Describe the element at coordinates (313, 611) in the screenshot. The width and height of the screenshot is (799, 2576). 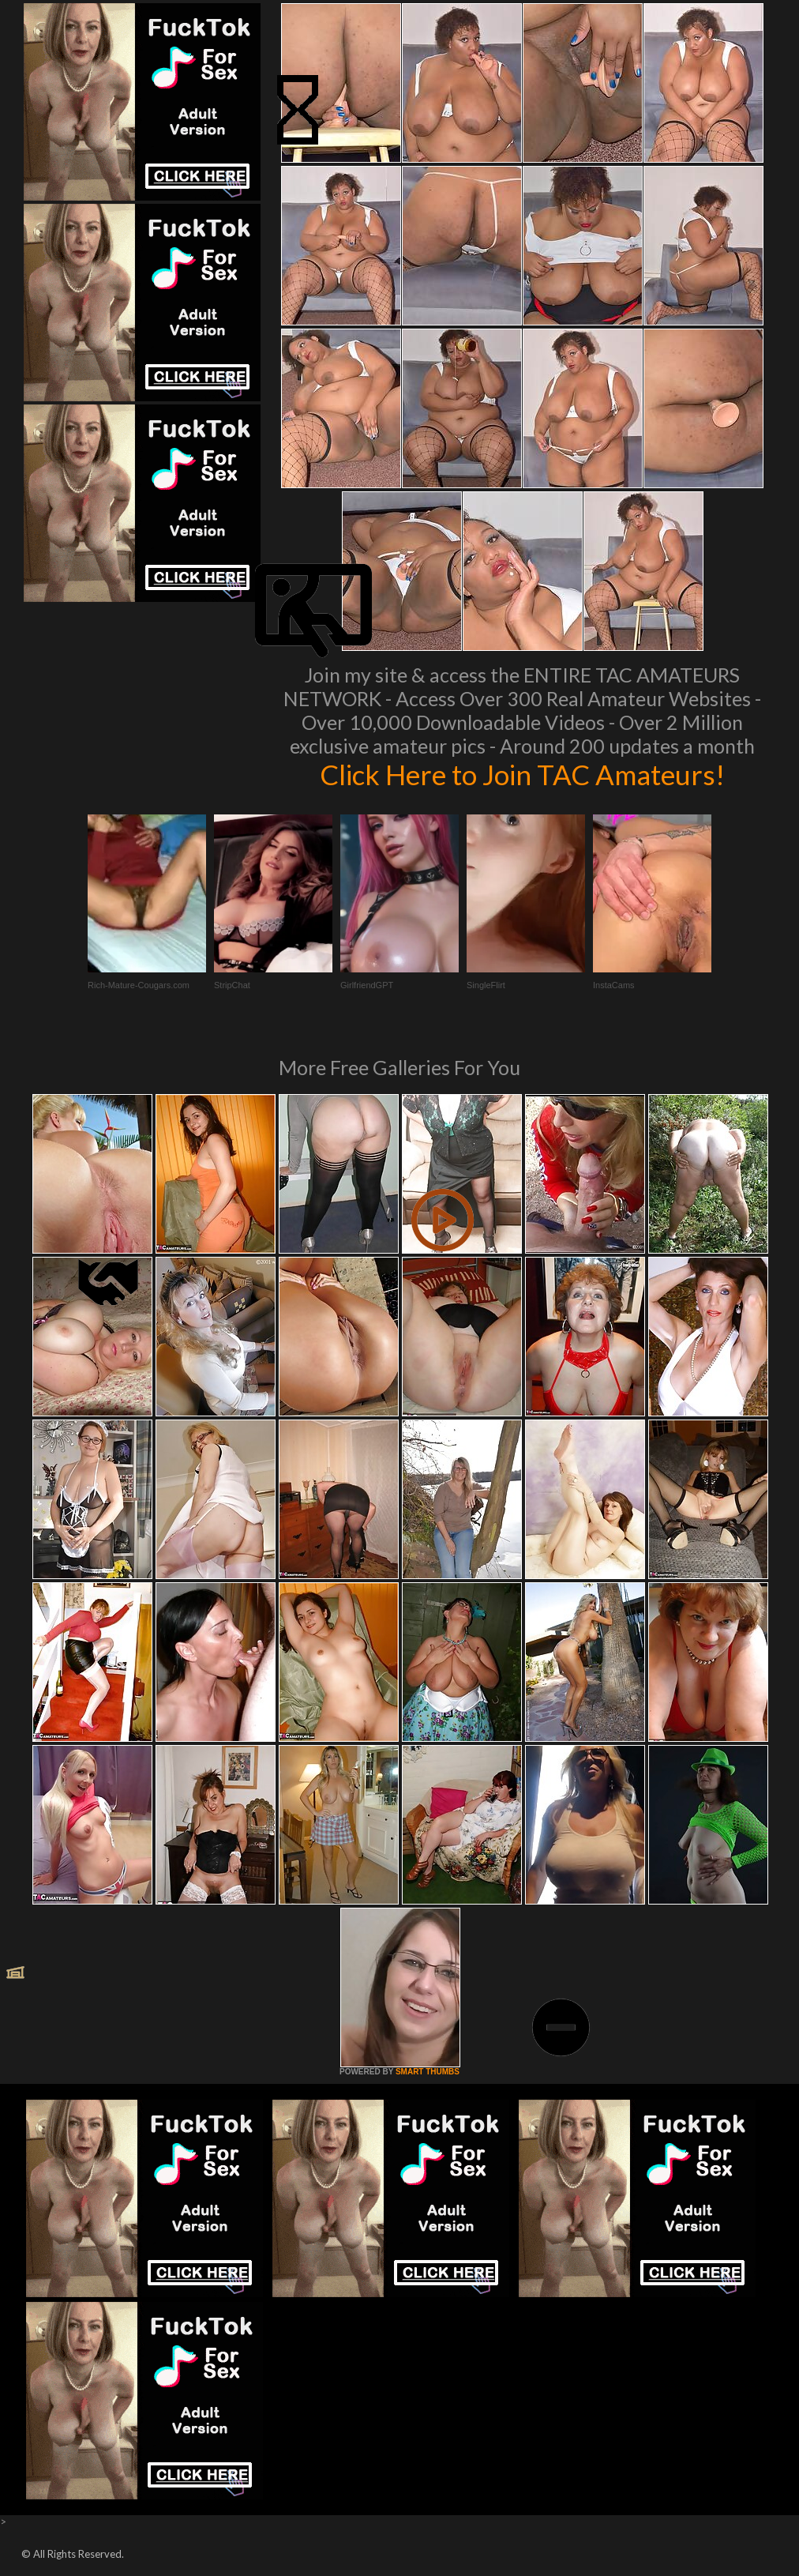
I see `emergency exit or escape route` at that location.